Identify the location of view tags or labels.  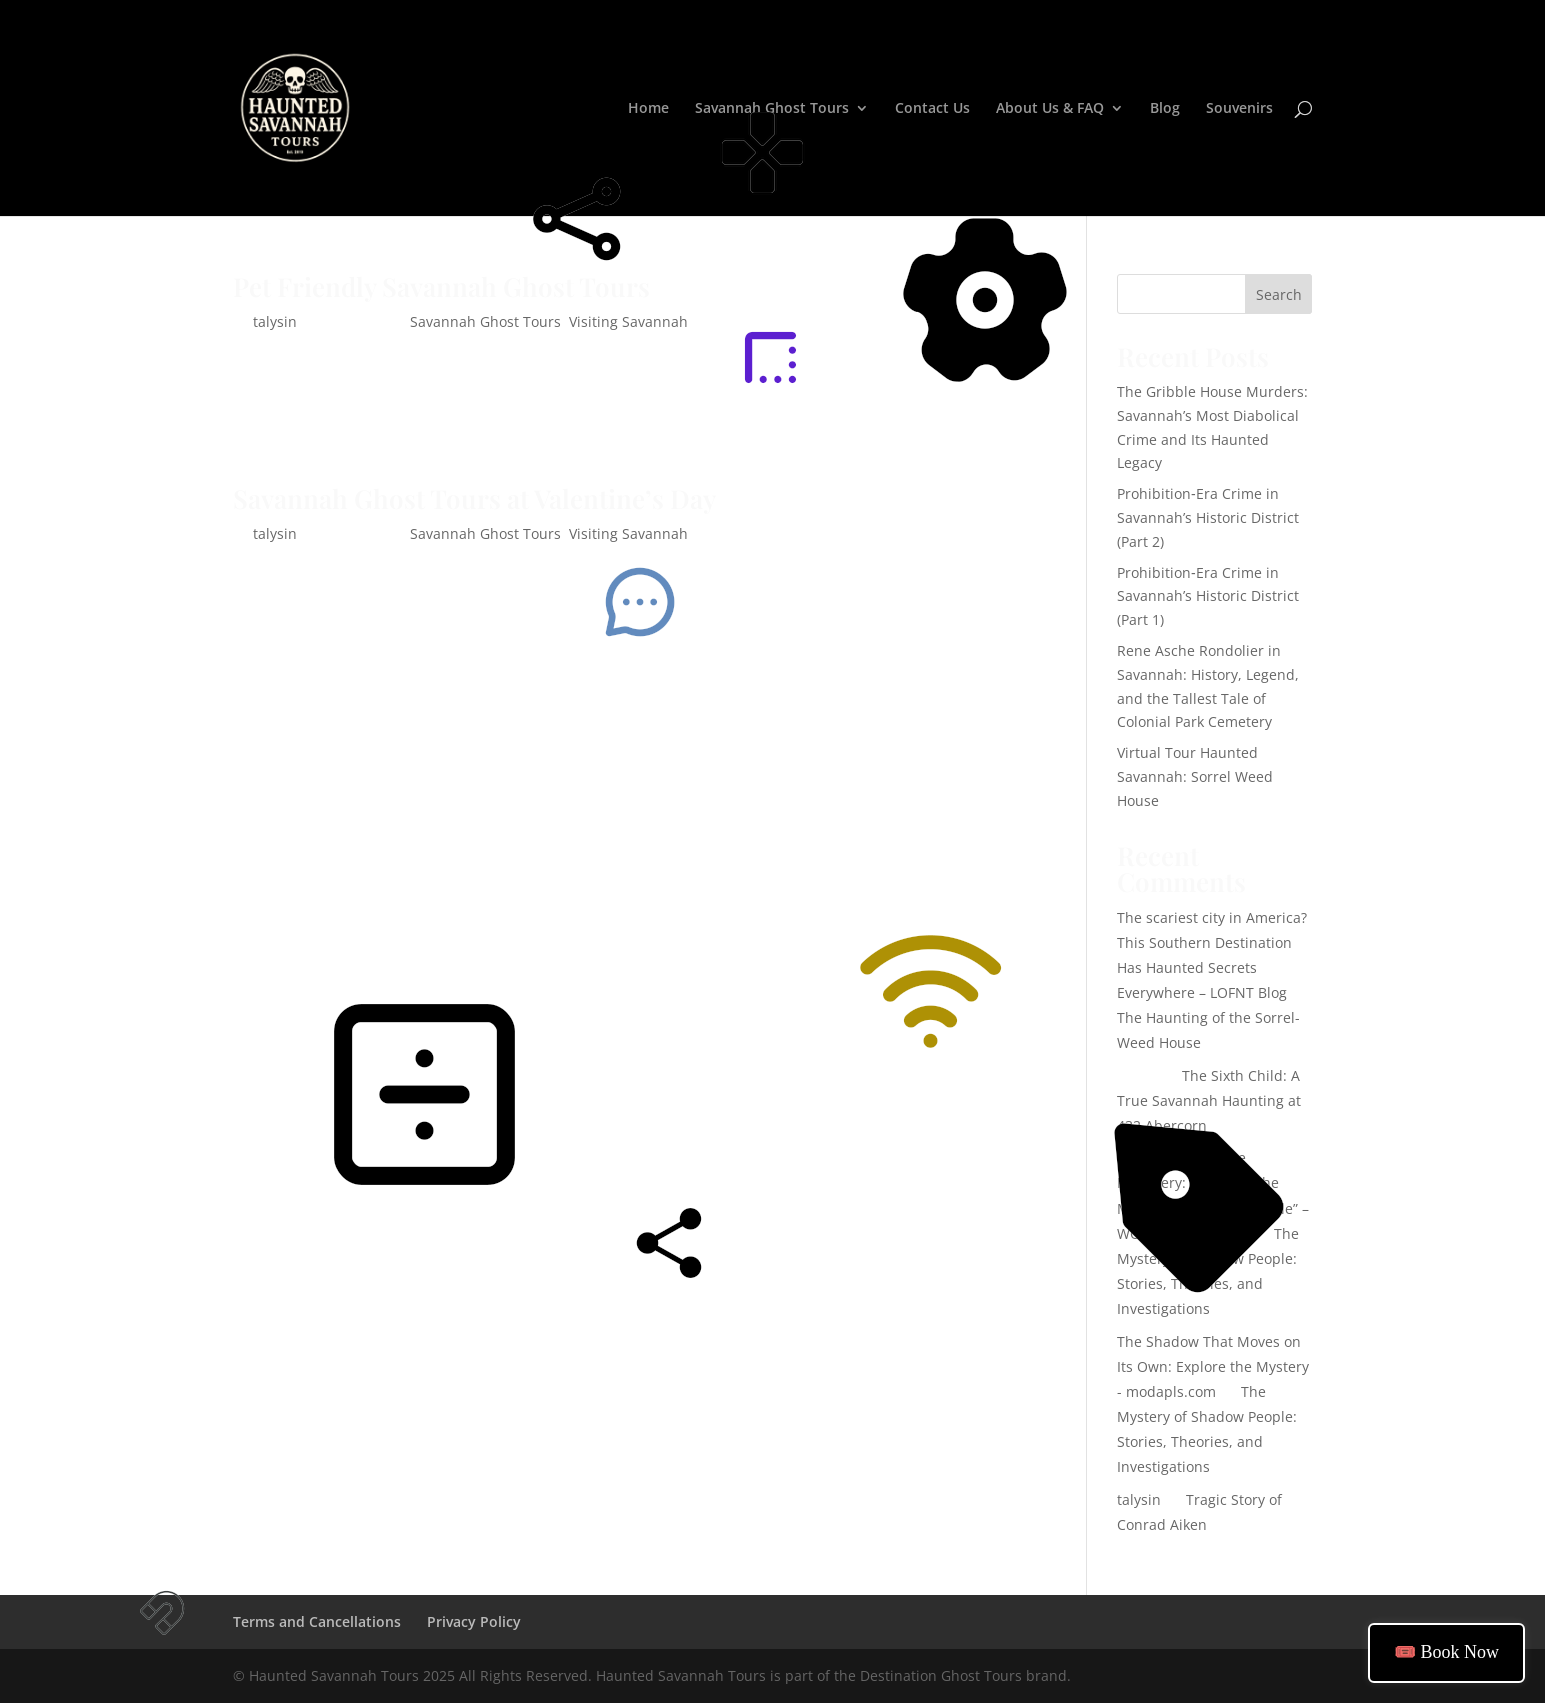
(1189, 1198).